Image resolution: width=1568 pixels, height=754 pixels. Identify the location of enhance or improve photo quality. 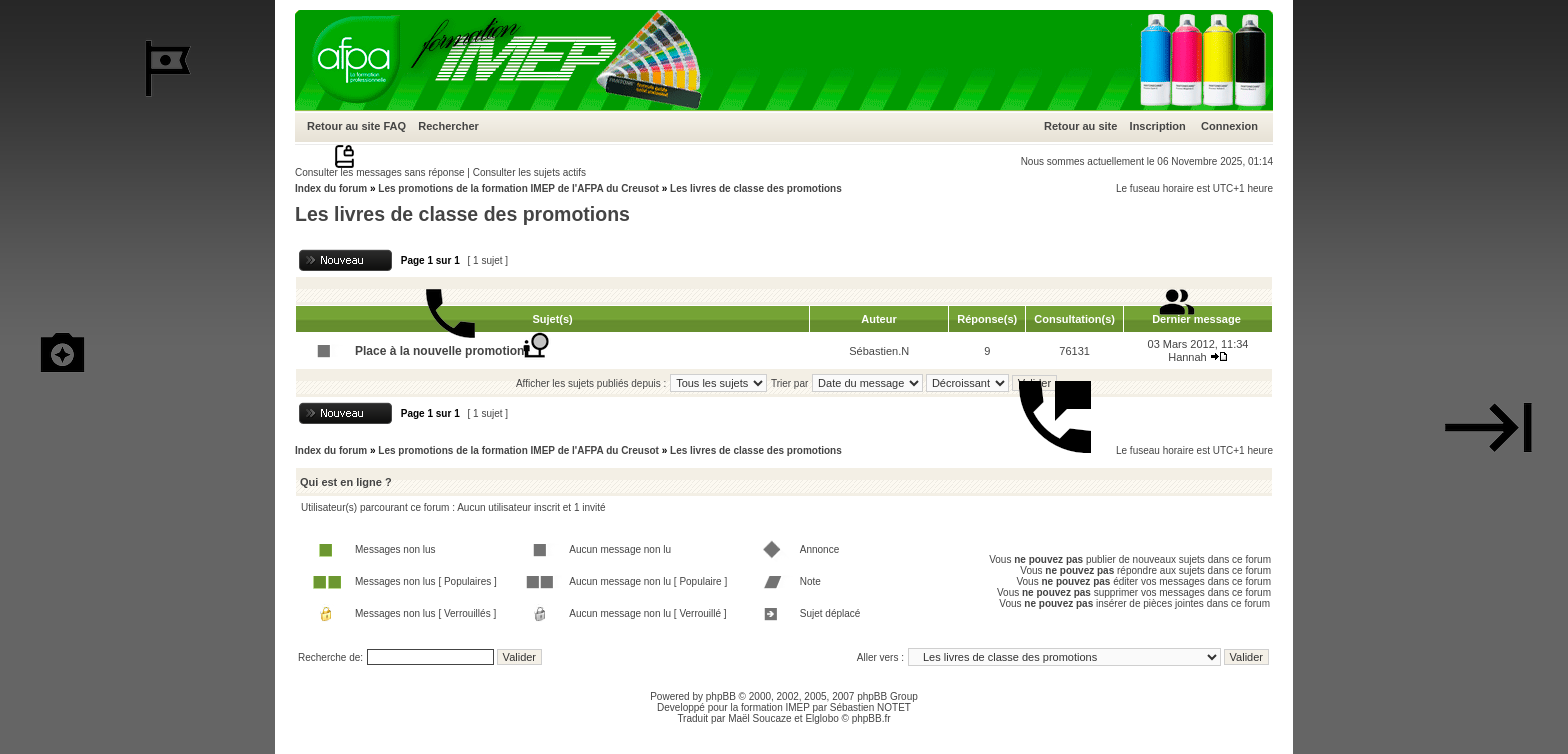
(62, 352).